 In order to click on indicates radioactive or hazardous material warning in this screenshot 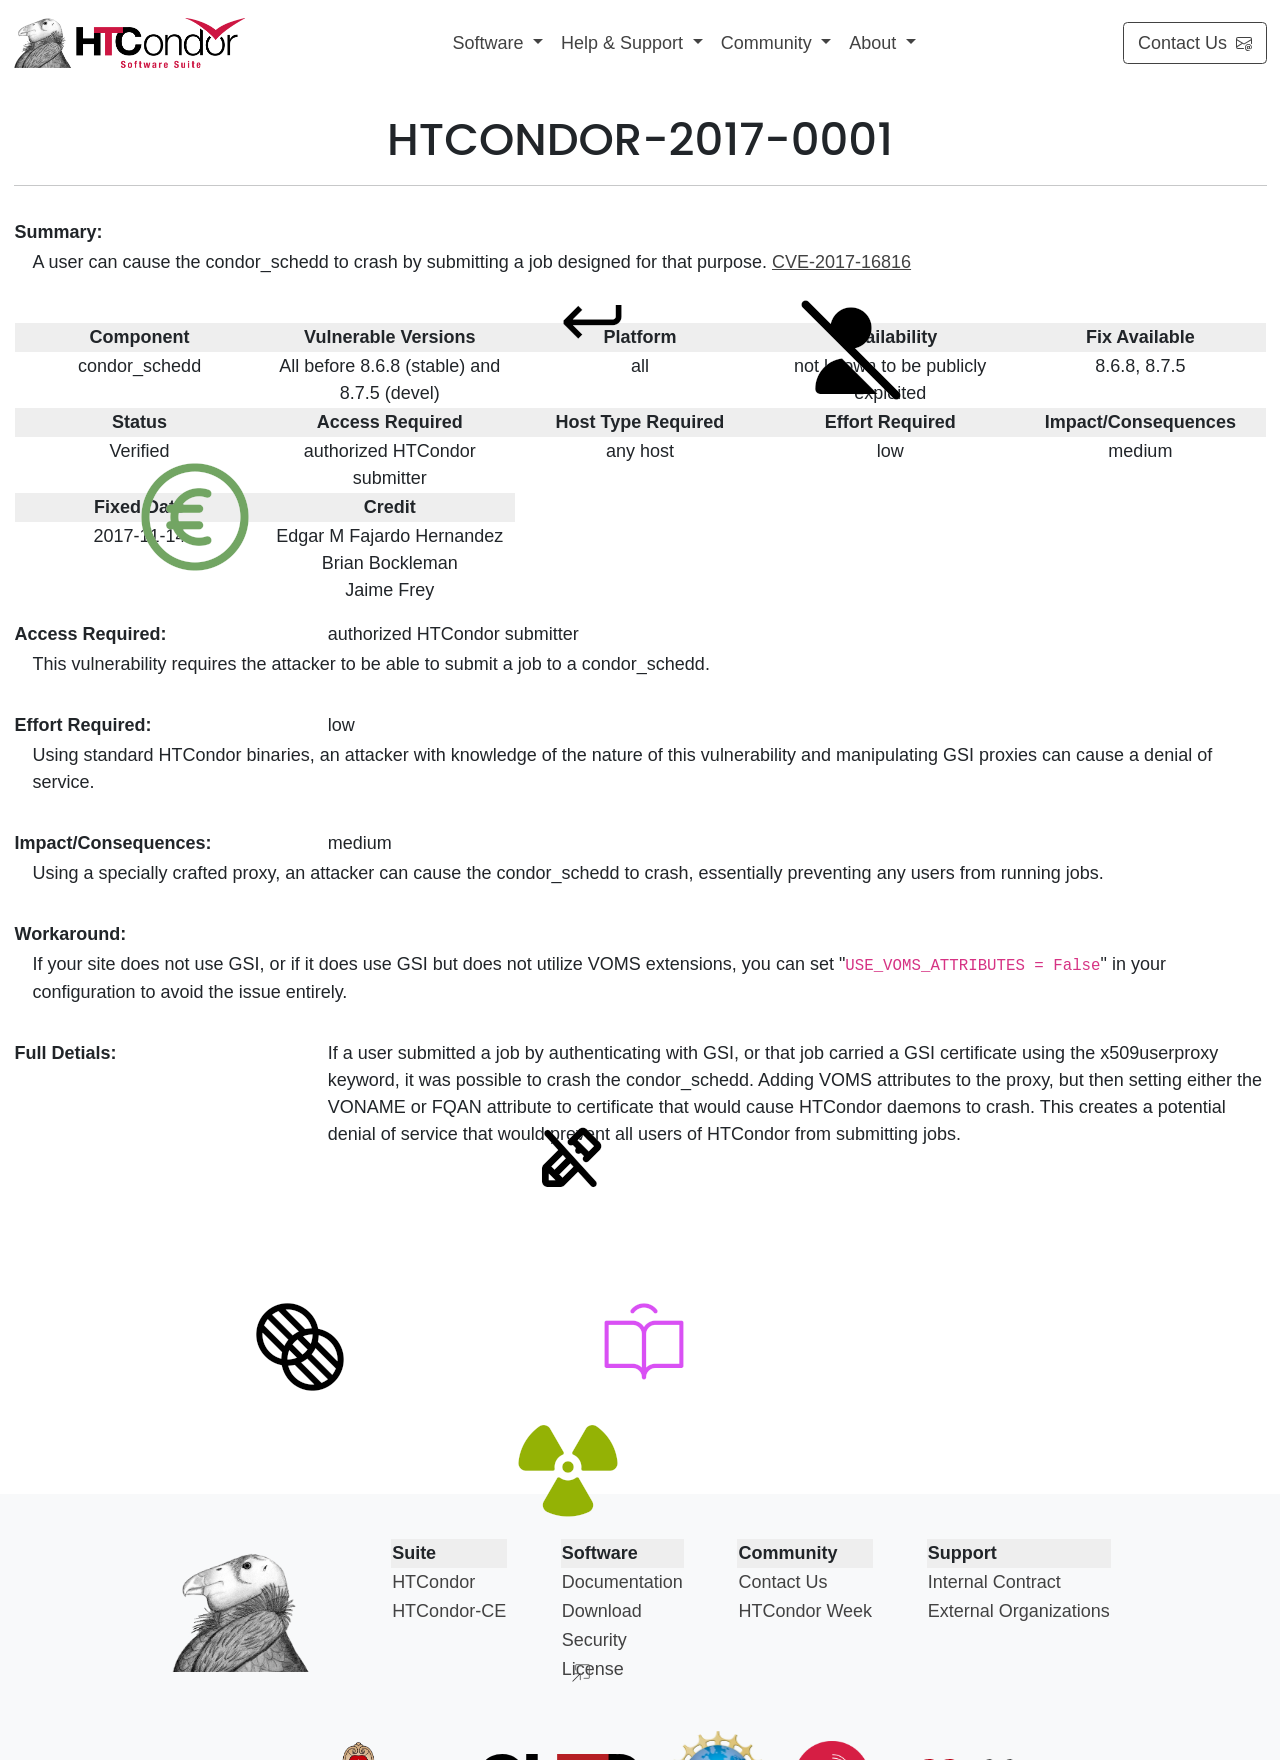, I will do `click(568, 1467)`.